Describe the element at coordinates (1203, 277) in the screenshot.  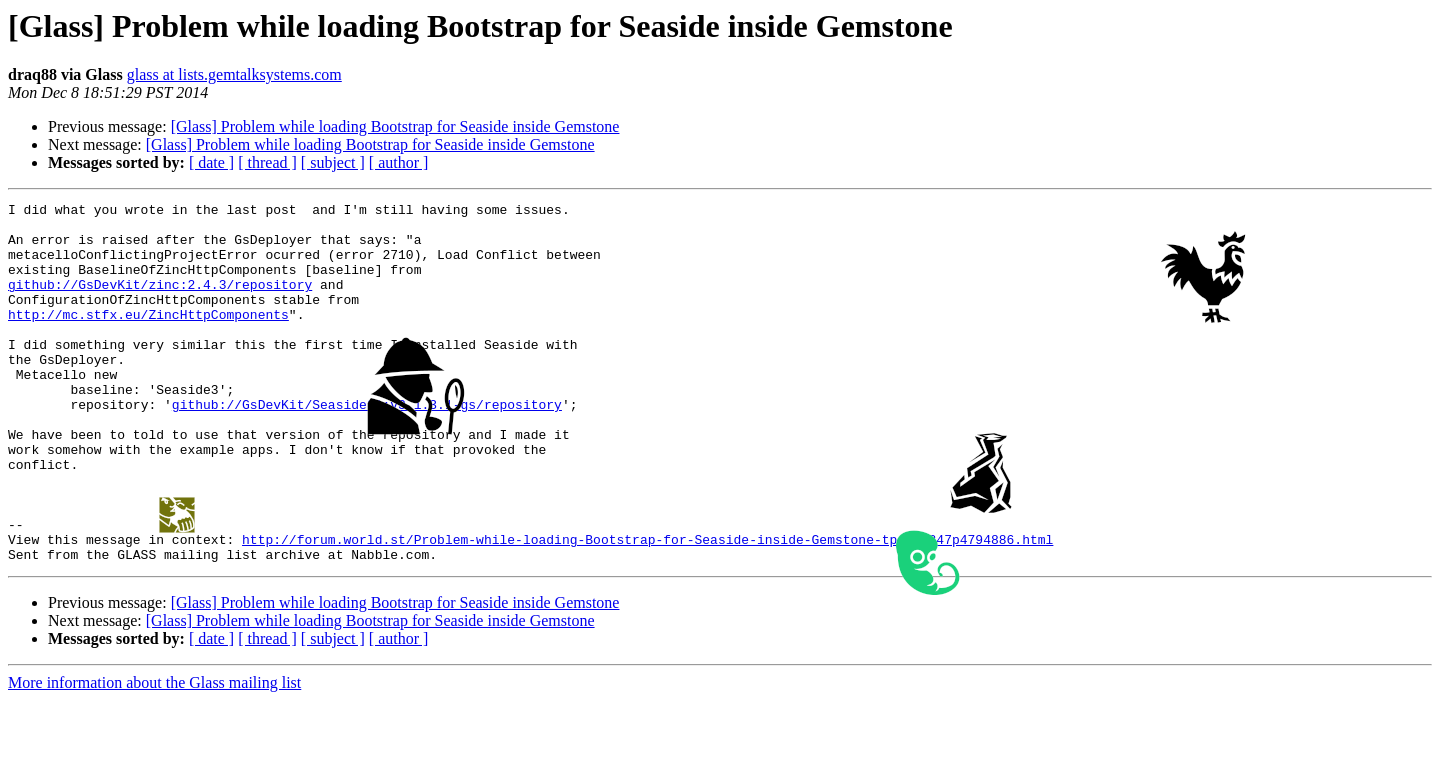
I see `indicates morning alarm or wake-up feature` at that location.